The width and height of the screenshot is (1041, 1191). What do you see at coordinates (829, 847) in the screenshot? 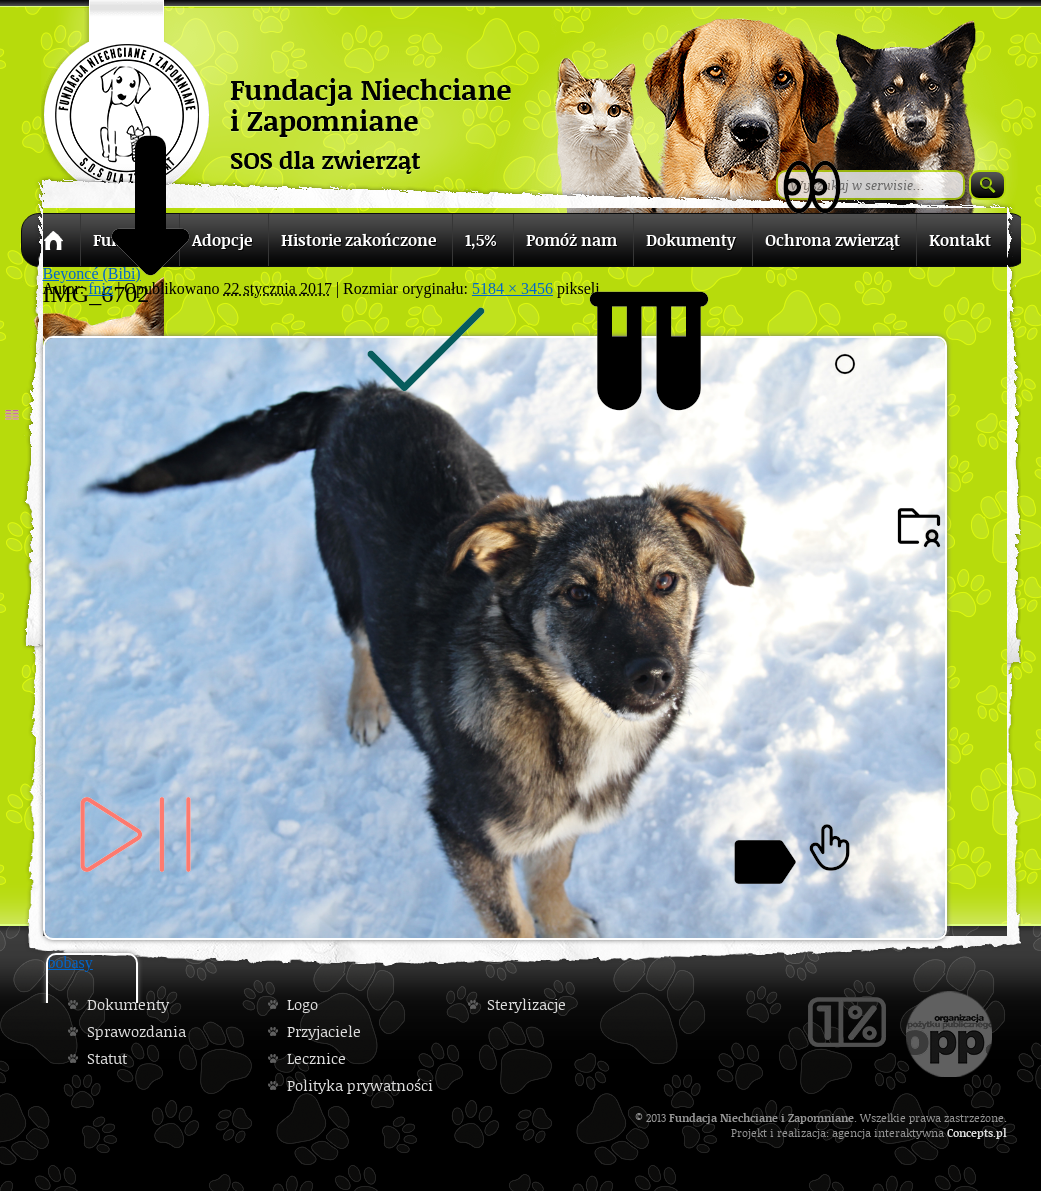
I see `tap or click to interact with an element` at bounding box center [829, 847].